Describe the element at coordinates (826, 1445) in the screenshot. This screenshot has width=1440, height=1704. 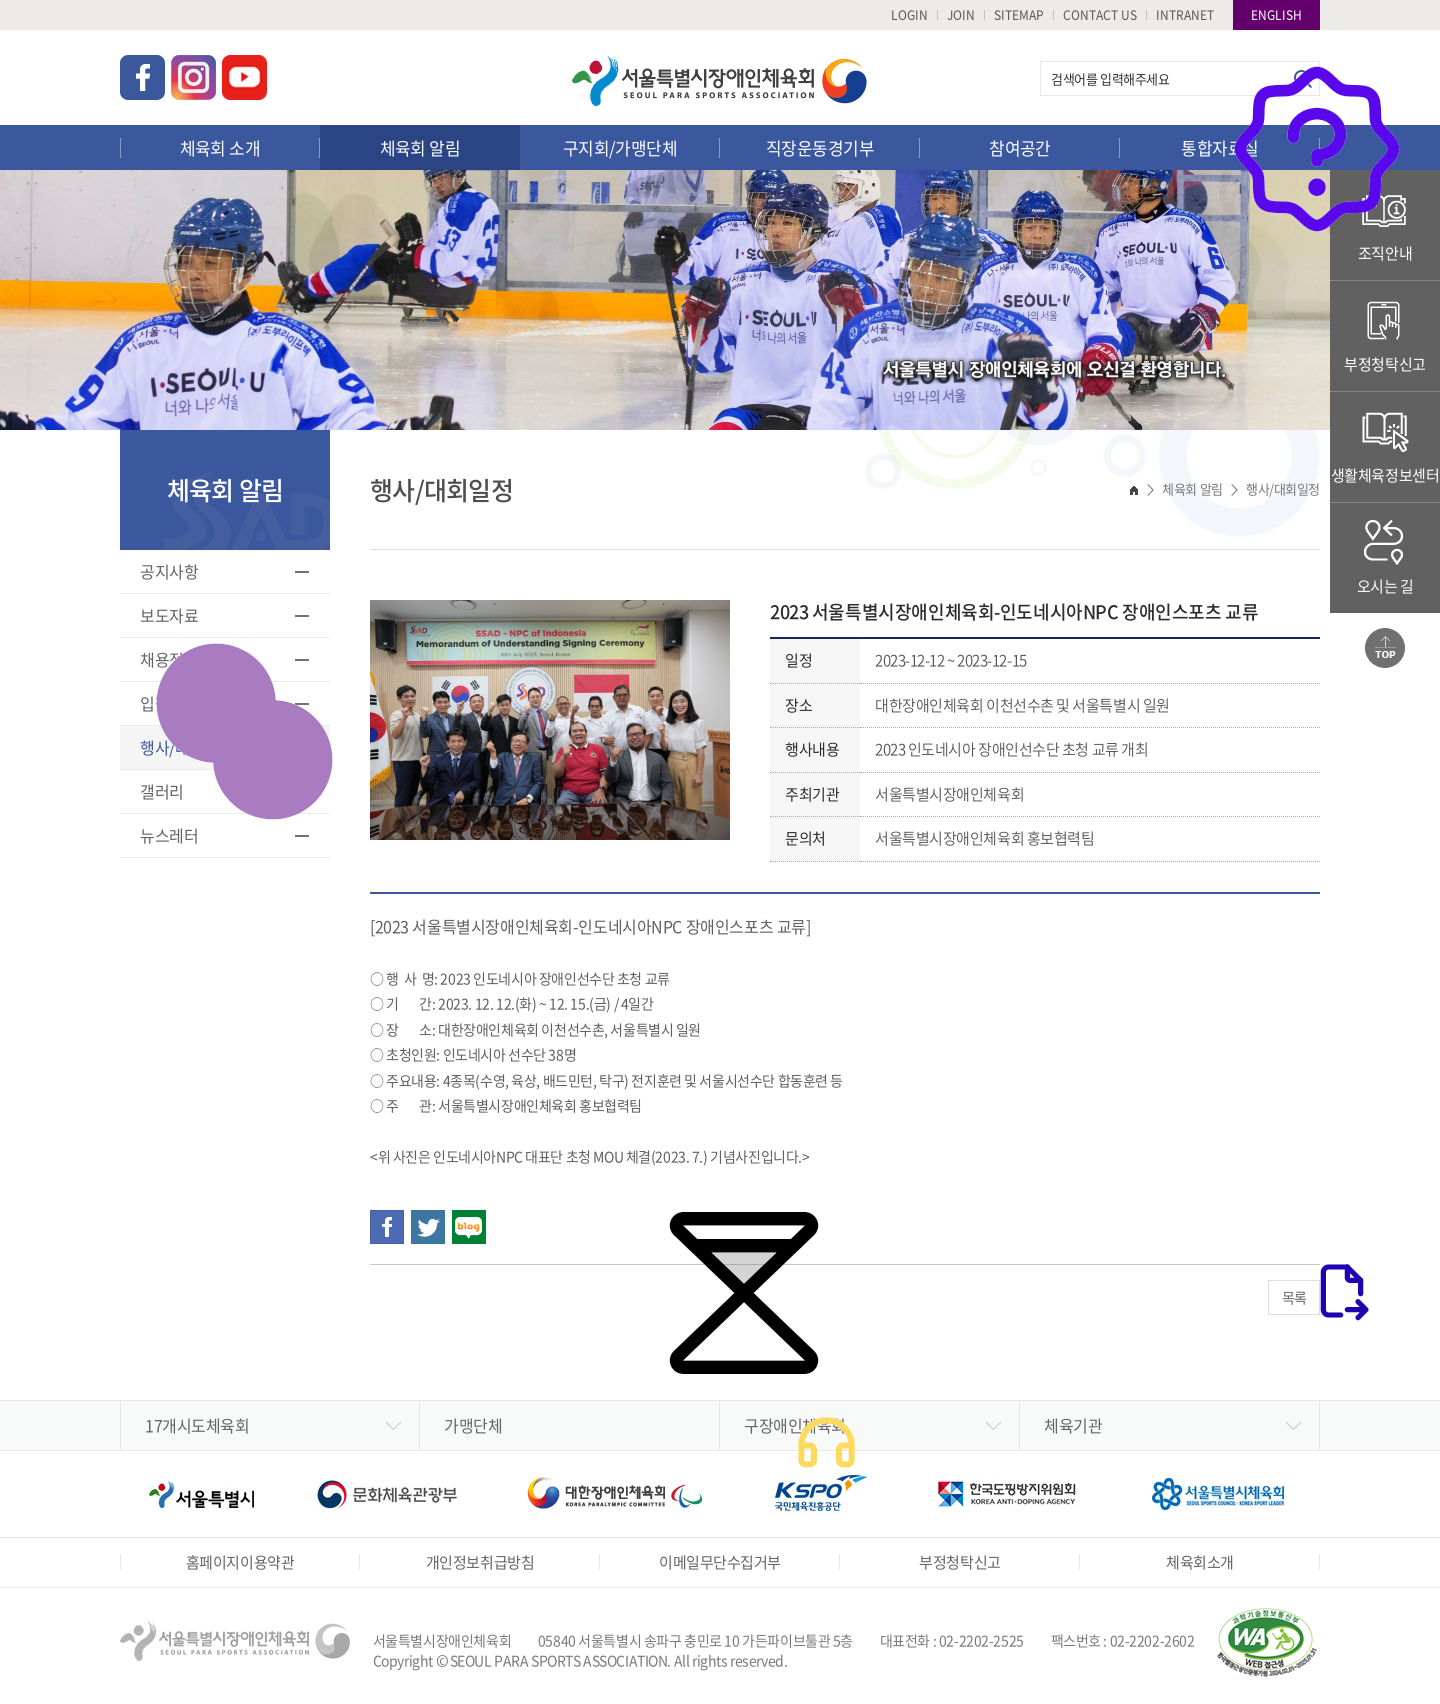
I see `listen to audio or music` at that location.